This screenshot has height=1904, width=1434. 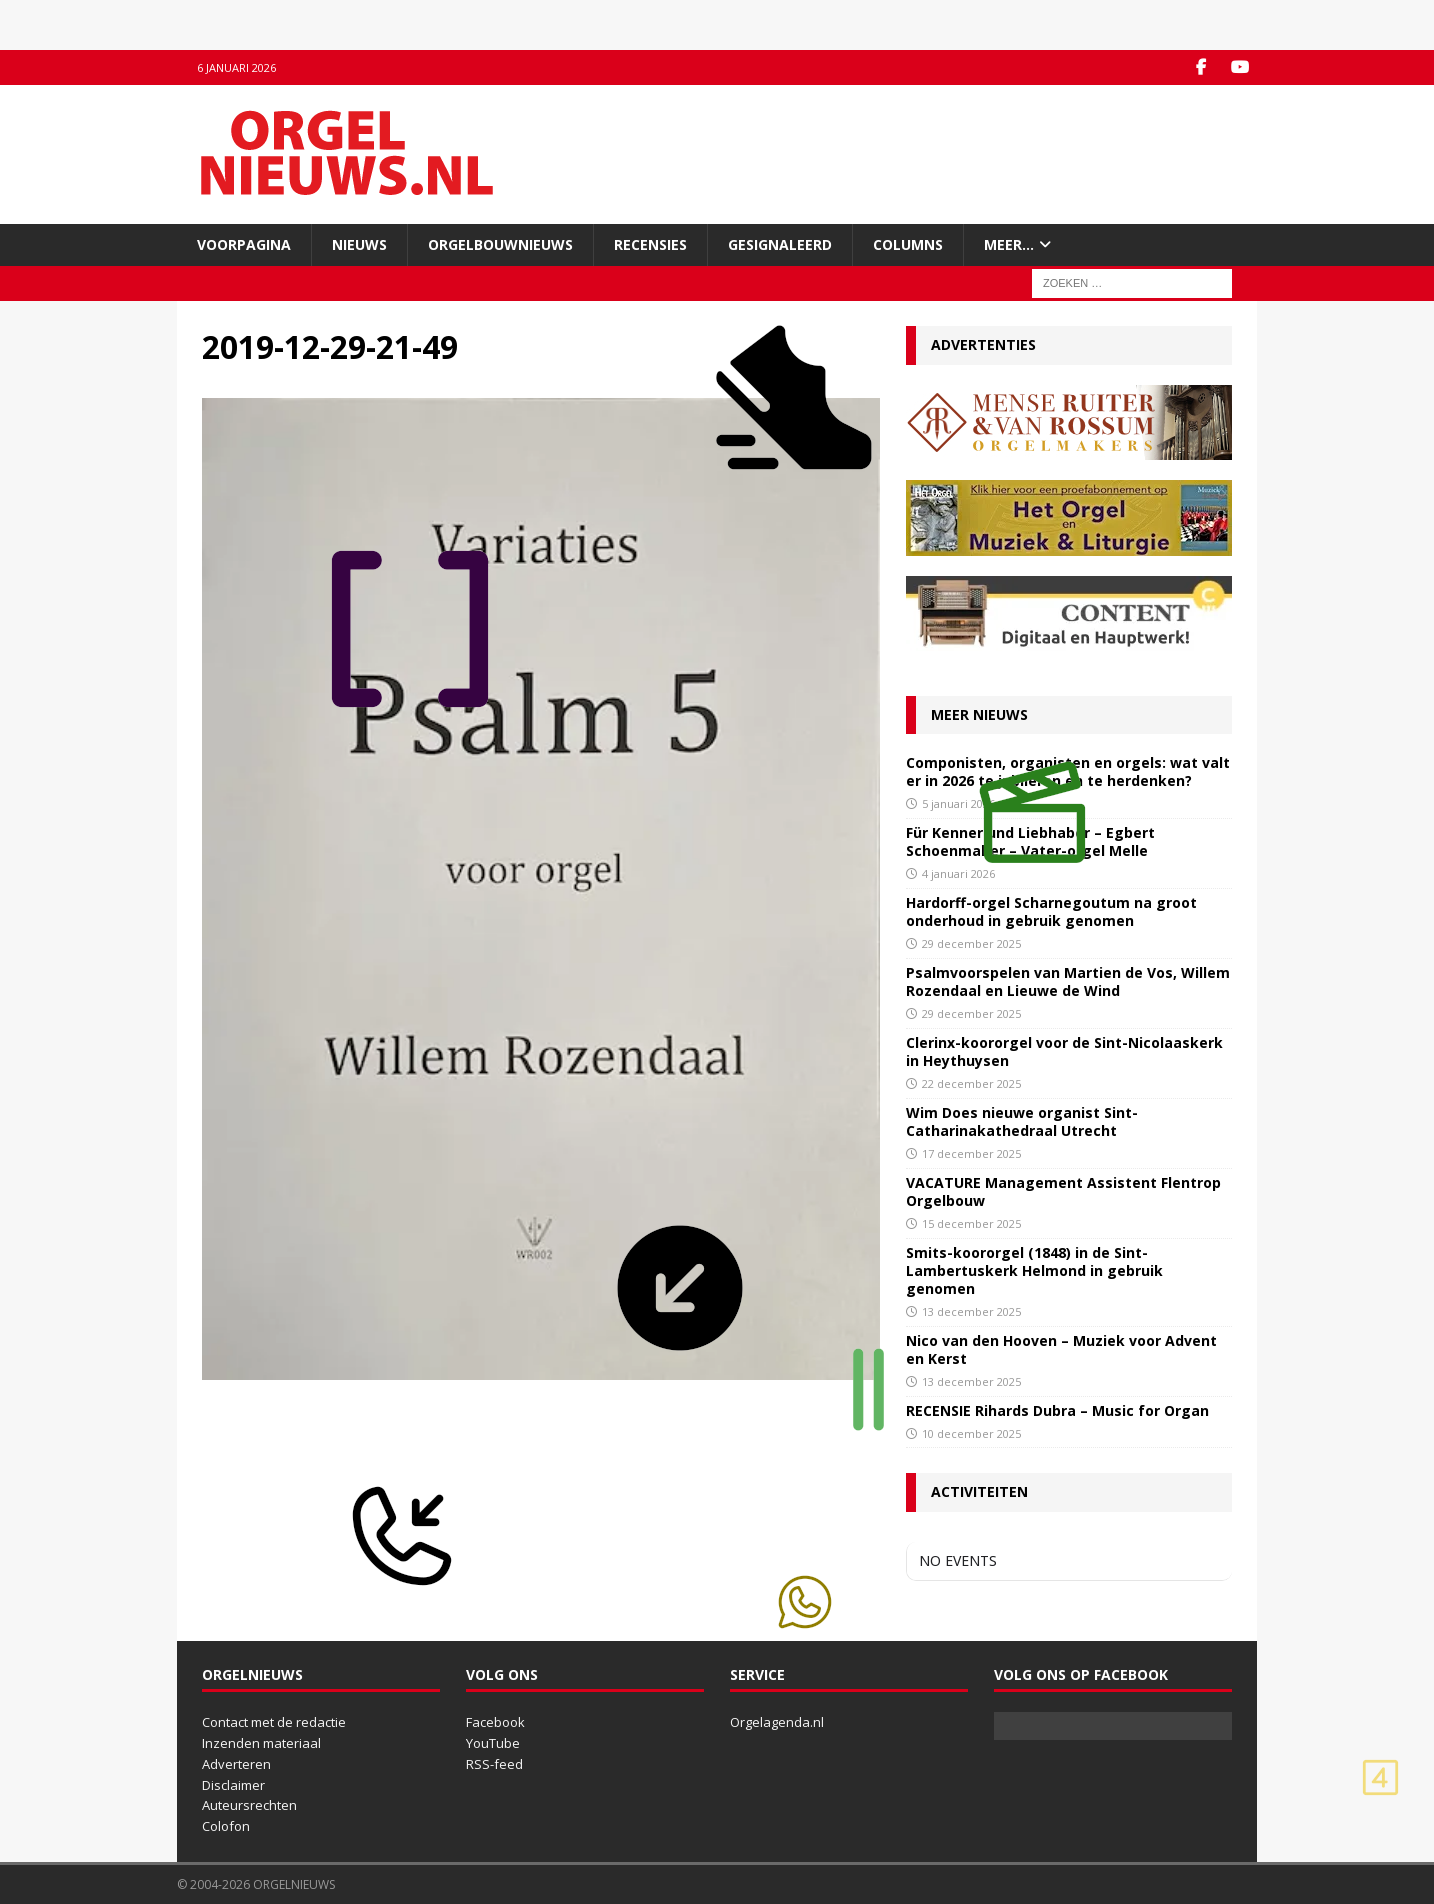 What do you see at coordinates (410, 629) in the screenshot?
I see `insert code or code block` at bounding box center [410, 629].